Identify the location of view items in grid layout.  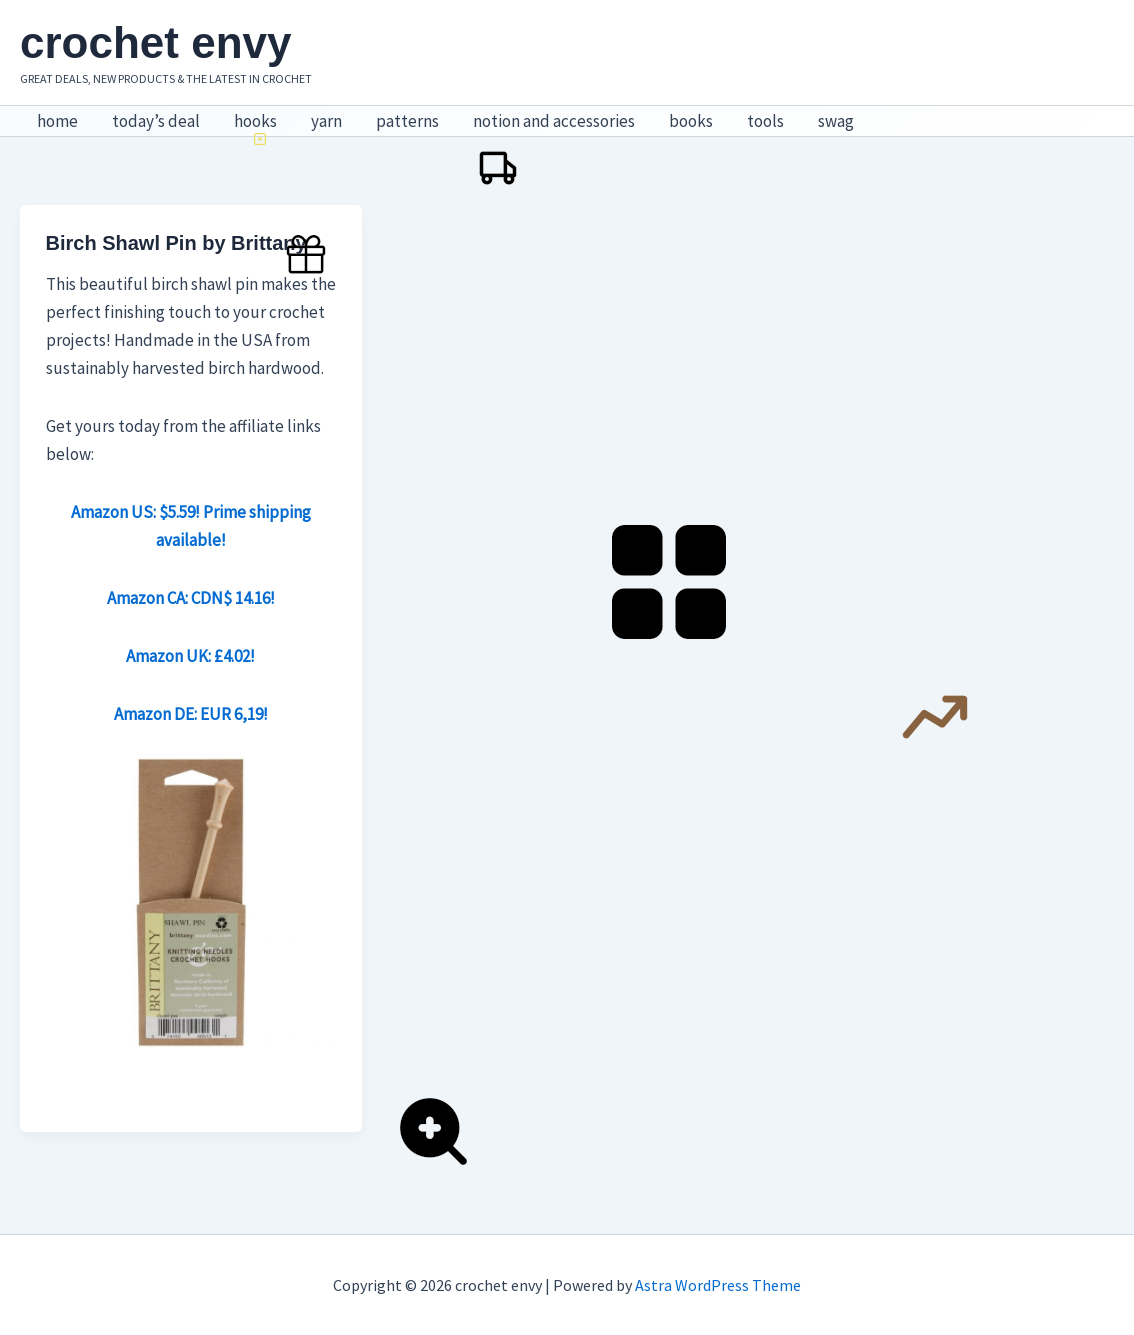
(669, 582).